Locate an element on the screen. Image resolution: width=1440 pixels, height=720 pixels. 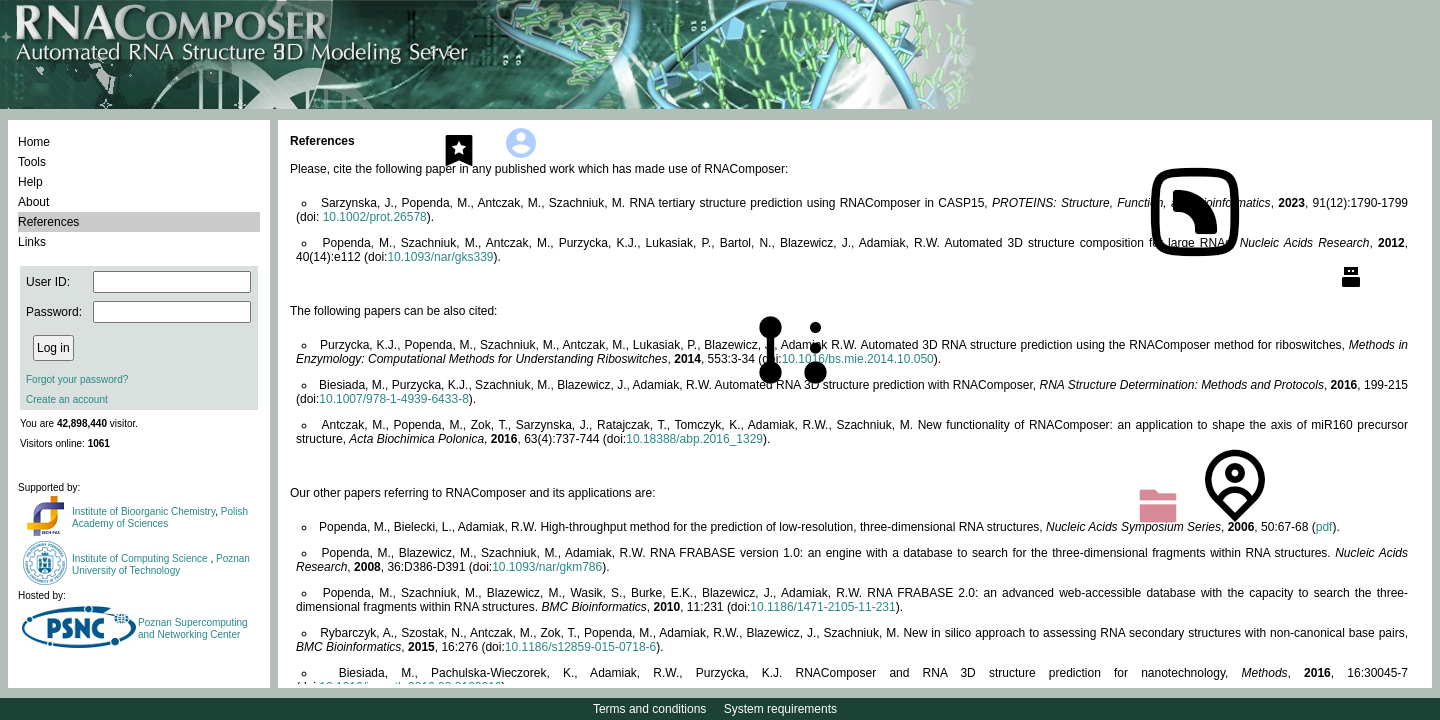
open spectrum app is located at coordinates (1195, 212).